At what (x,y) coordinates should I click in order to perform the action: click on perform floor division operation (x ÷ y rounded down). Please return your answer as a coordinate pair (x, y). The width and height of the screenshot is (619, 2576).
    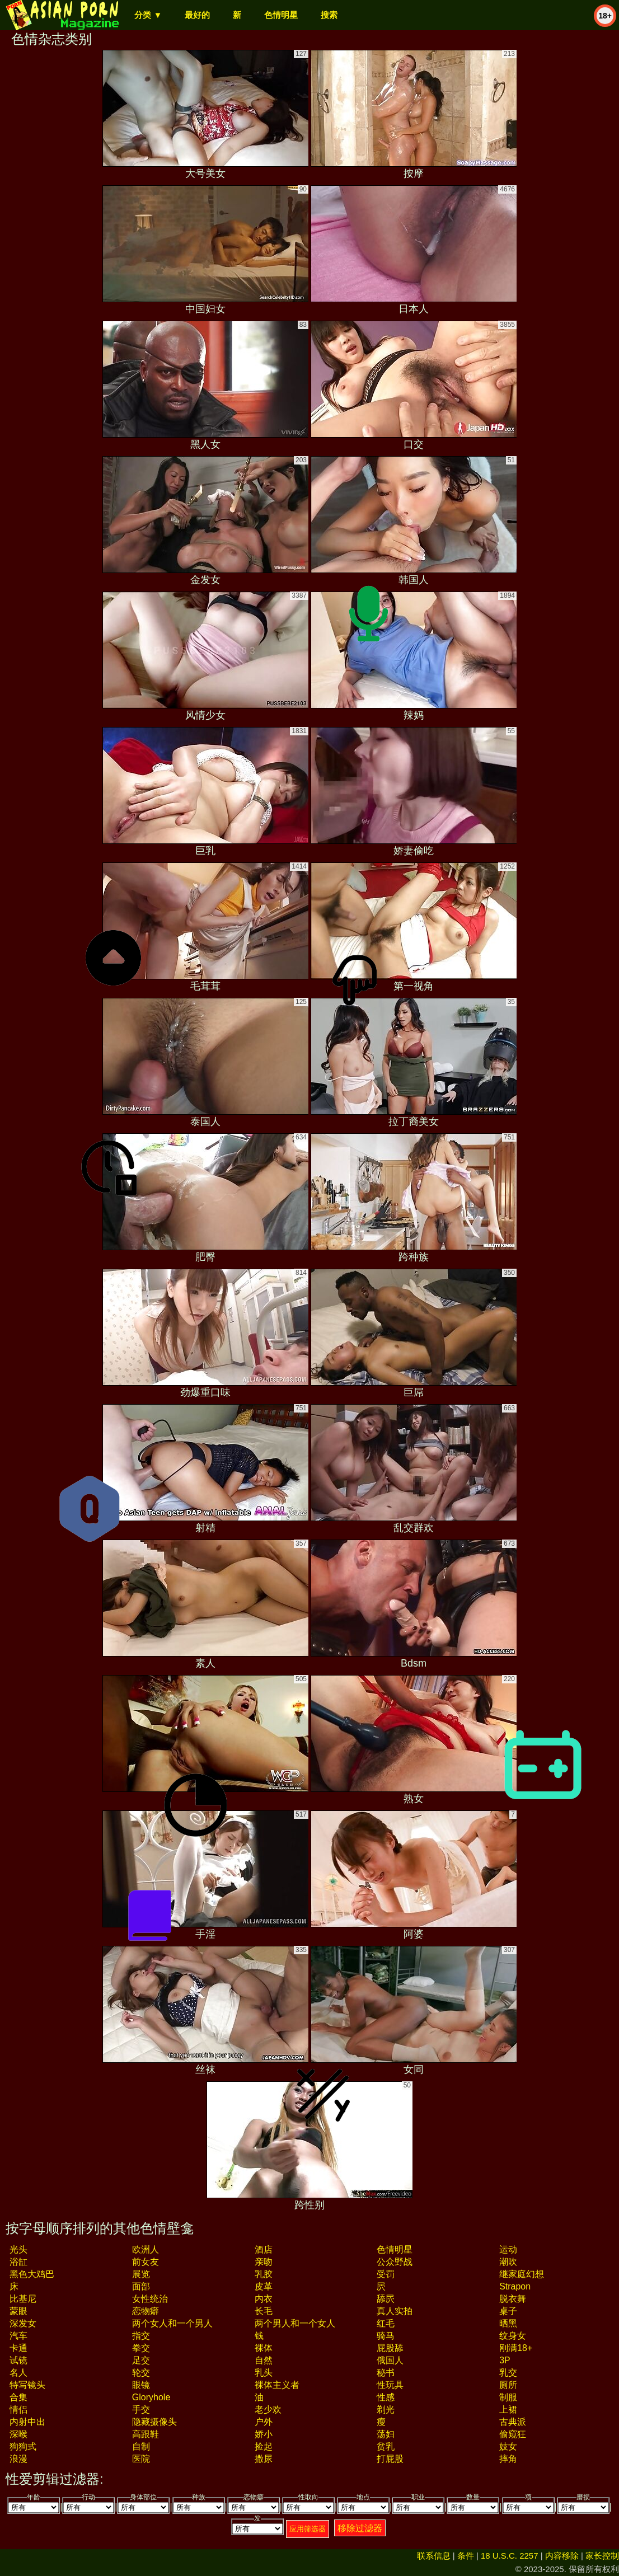
    Looking at the image, I should click on (323, 2095).